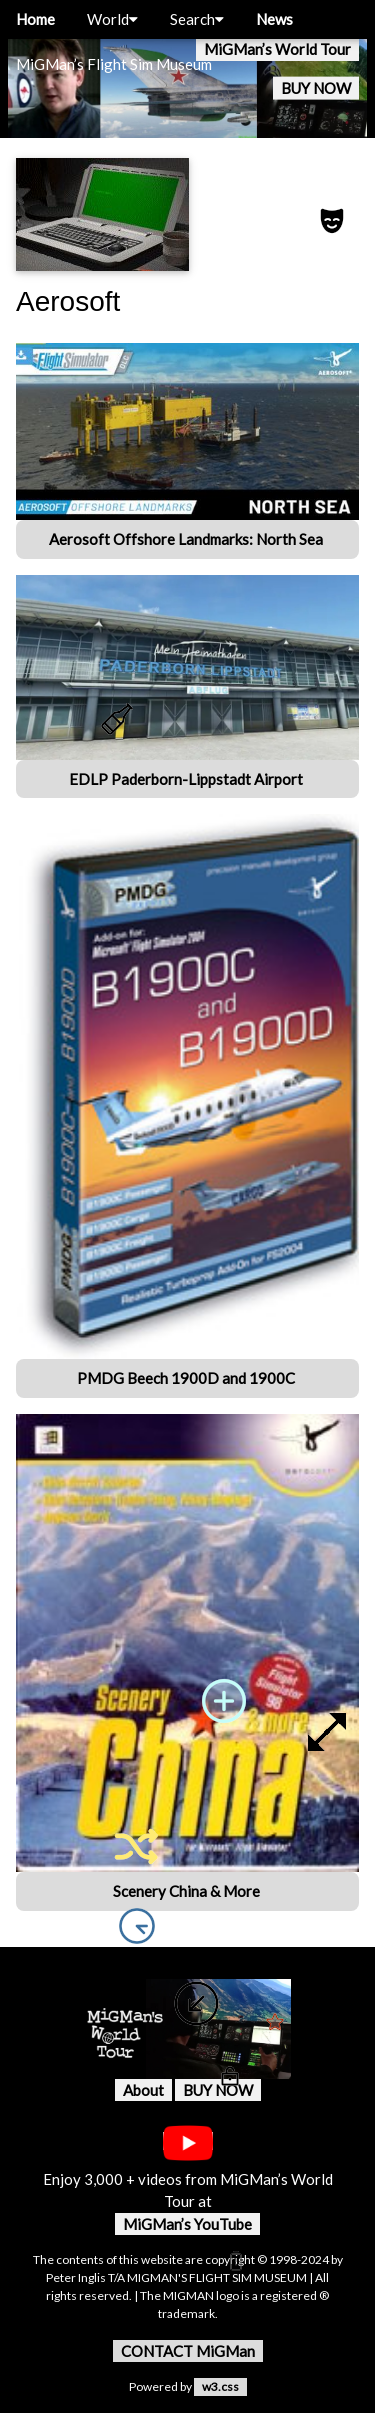 Image resolution: width=375 pixels, height=2413 pixels. What do you see at coordinates (116, 719) in the screenshot?
I see `browse alcoholic beverage options` at bounding box center [116, 719].